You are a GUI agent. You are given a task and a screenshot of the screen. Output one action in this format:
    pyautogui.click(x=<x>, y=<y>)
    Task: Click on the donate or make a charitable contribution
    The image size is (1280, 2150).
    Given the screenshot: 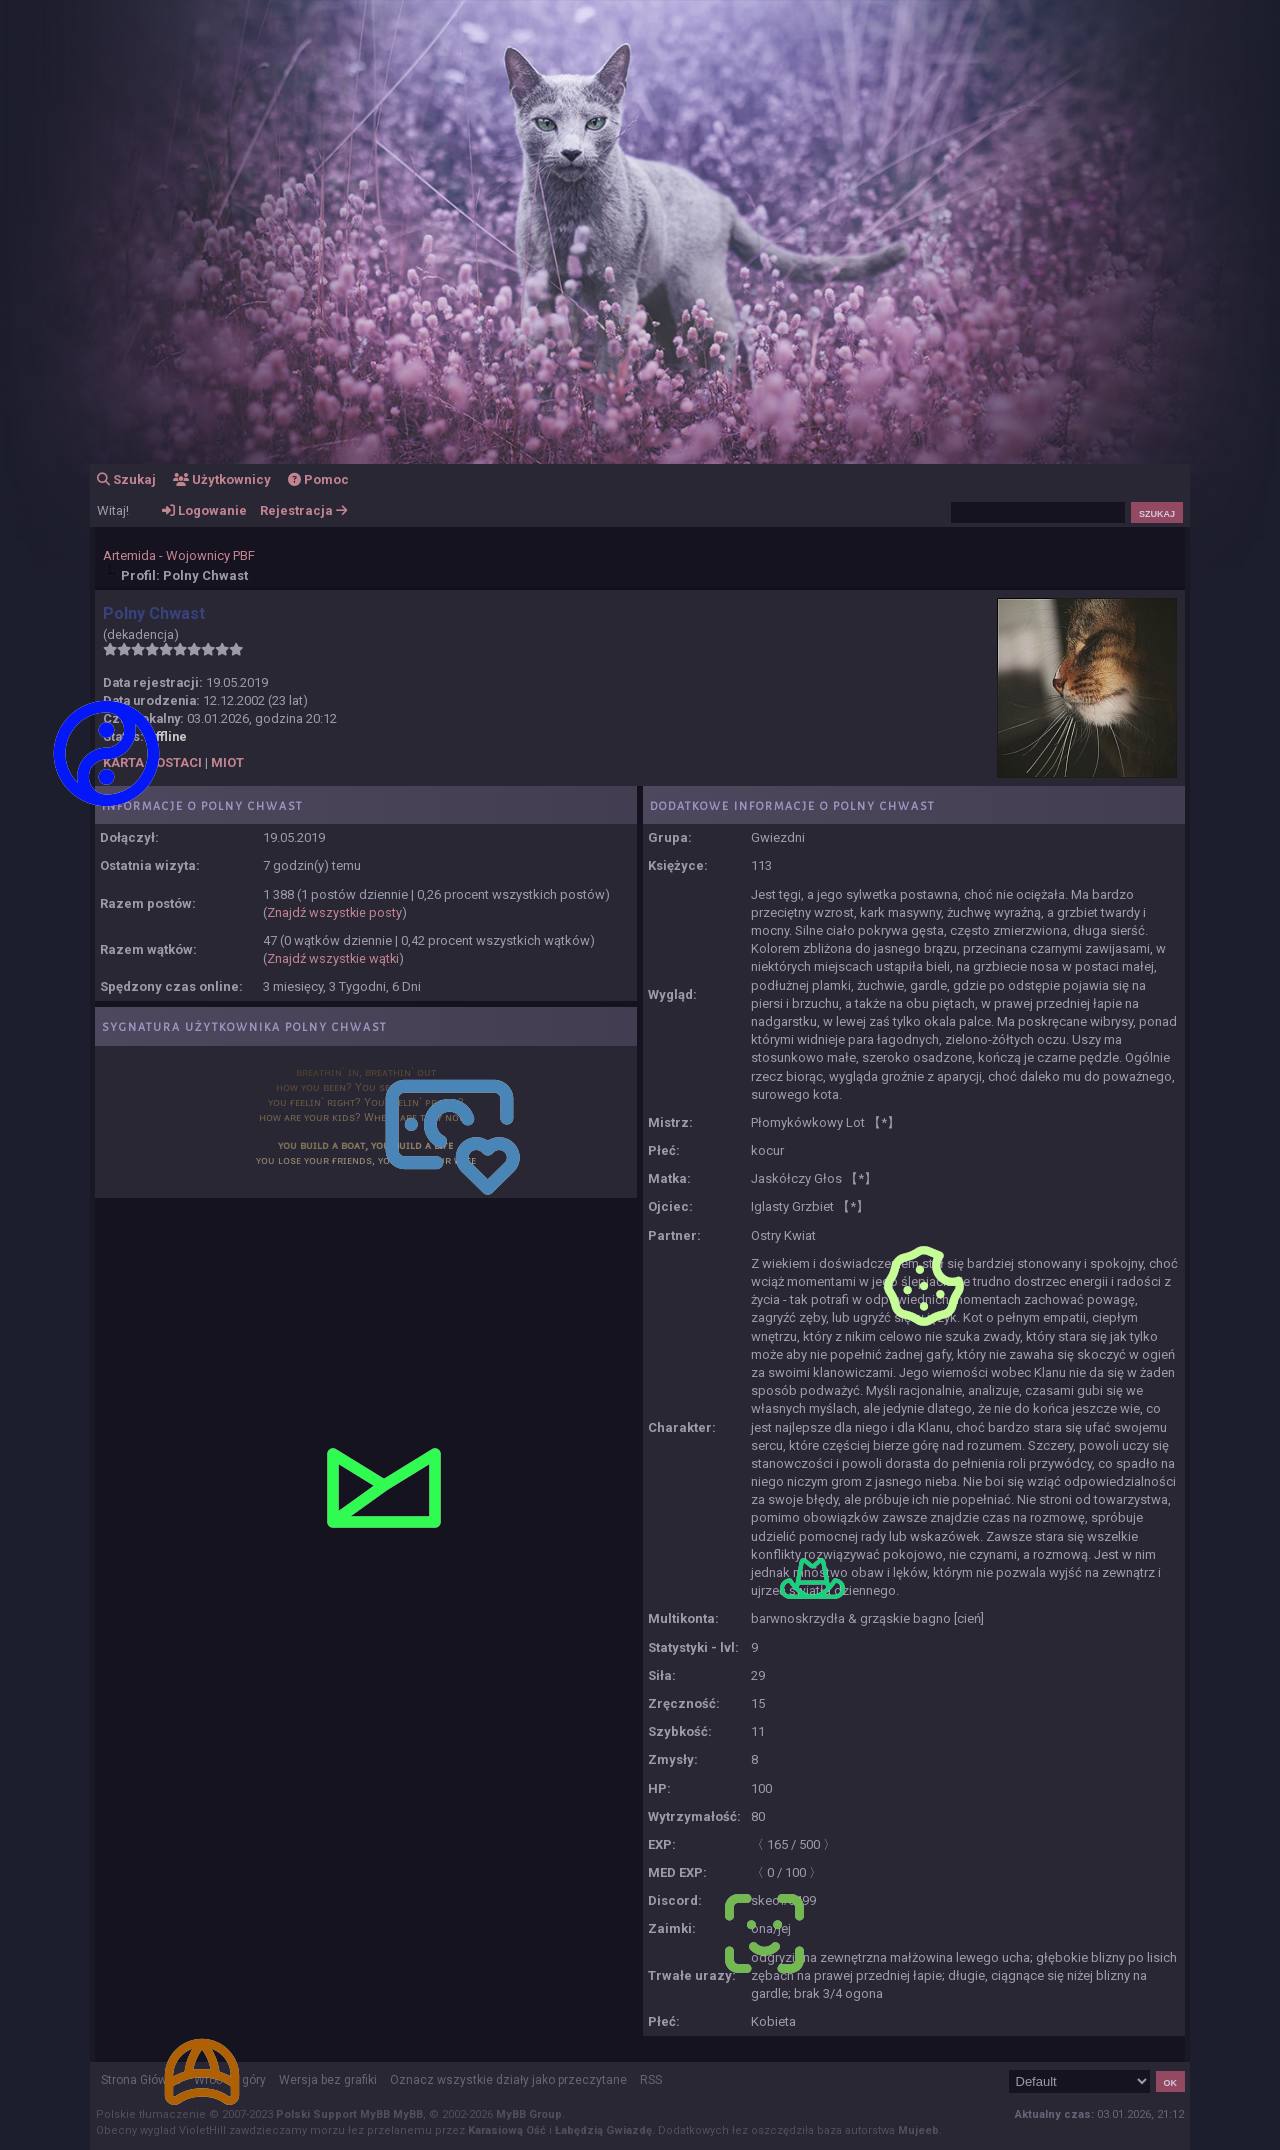 What is the action you would take?
    pyautogui.click(x=449, y=1124)
    